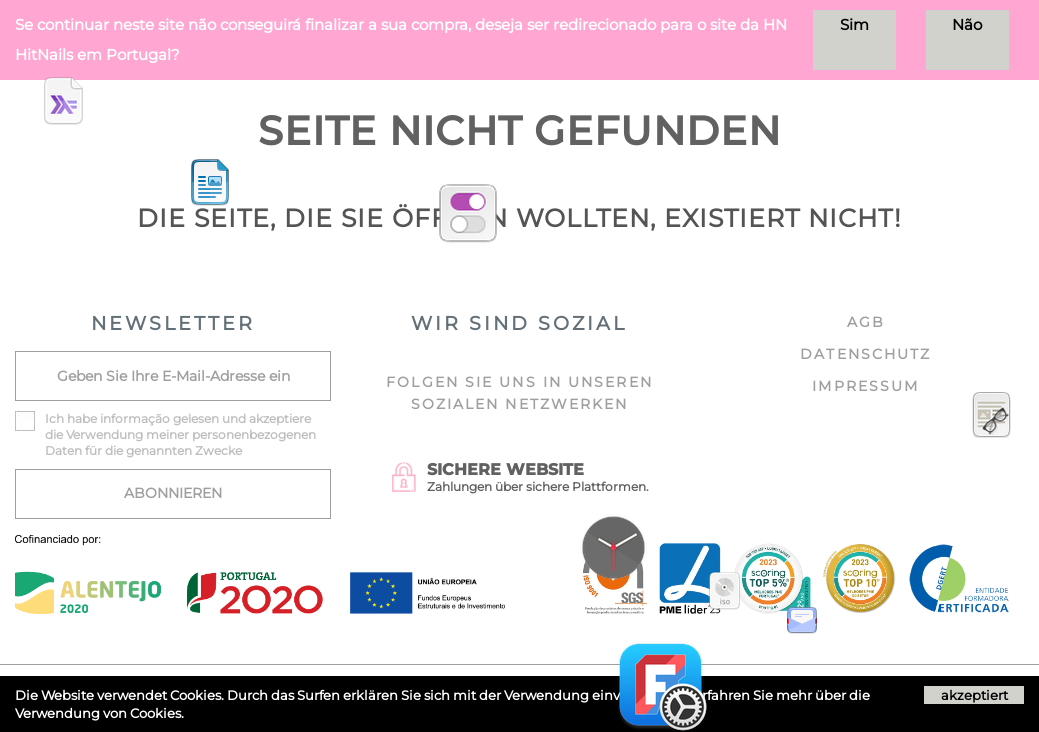 This screenshot has height=732, width=1039. What do you see at coordinates (468, 213) in the screenshot?
I see `open system tweaks or settings customization` at bounding box center [468, 213].